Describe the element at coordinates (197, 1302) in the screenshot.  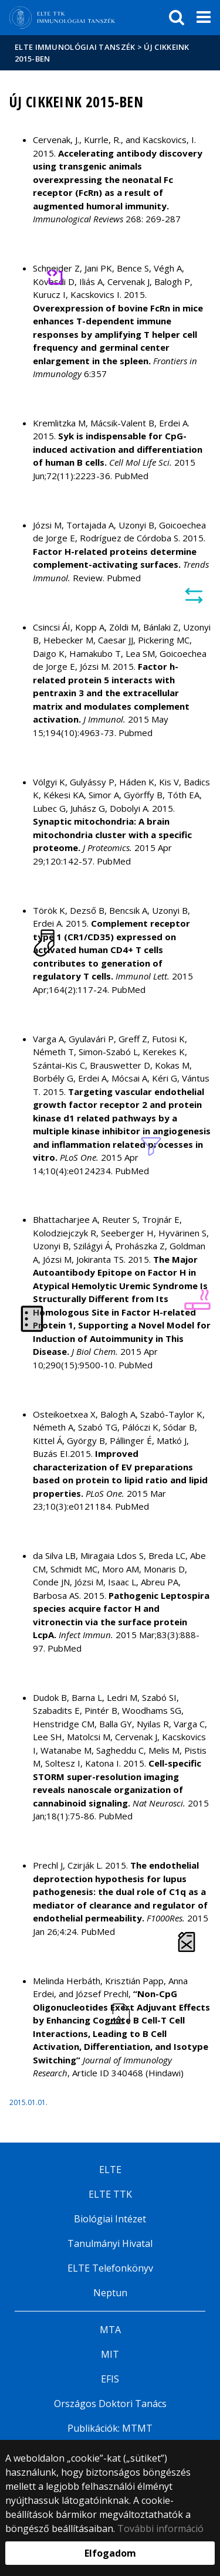
I see `indicates a designated smoking area` at that location.